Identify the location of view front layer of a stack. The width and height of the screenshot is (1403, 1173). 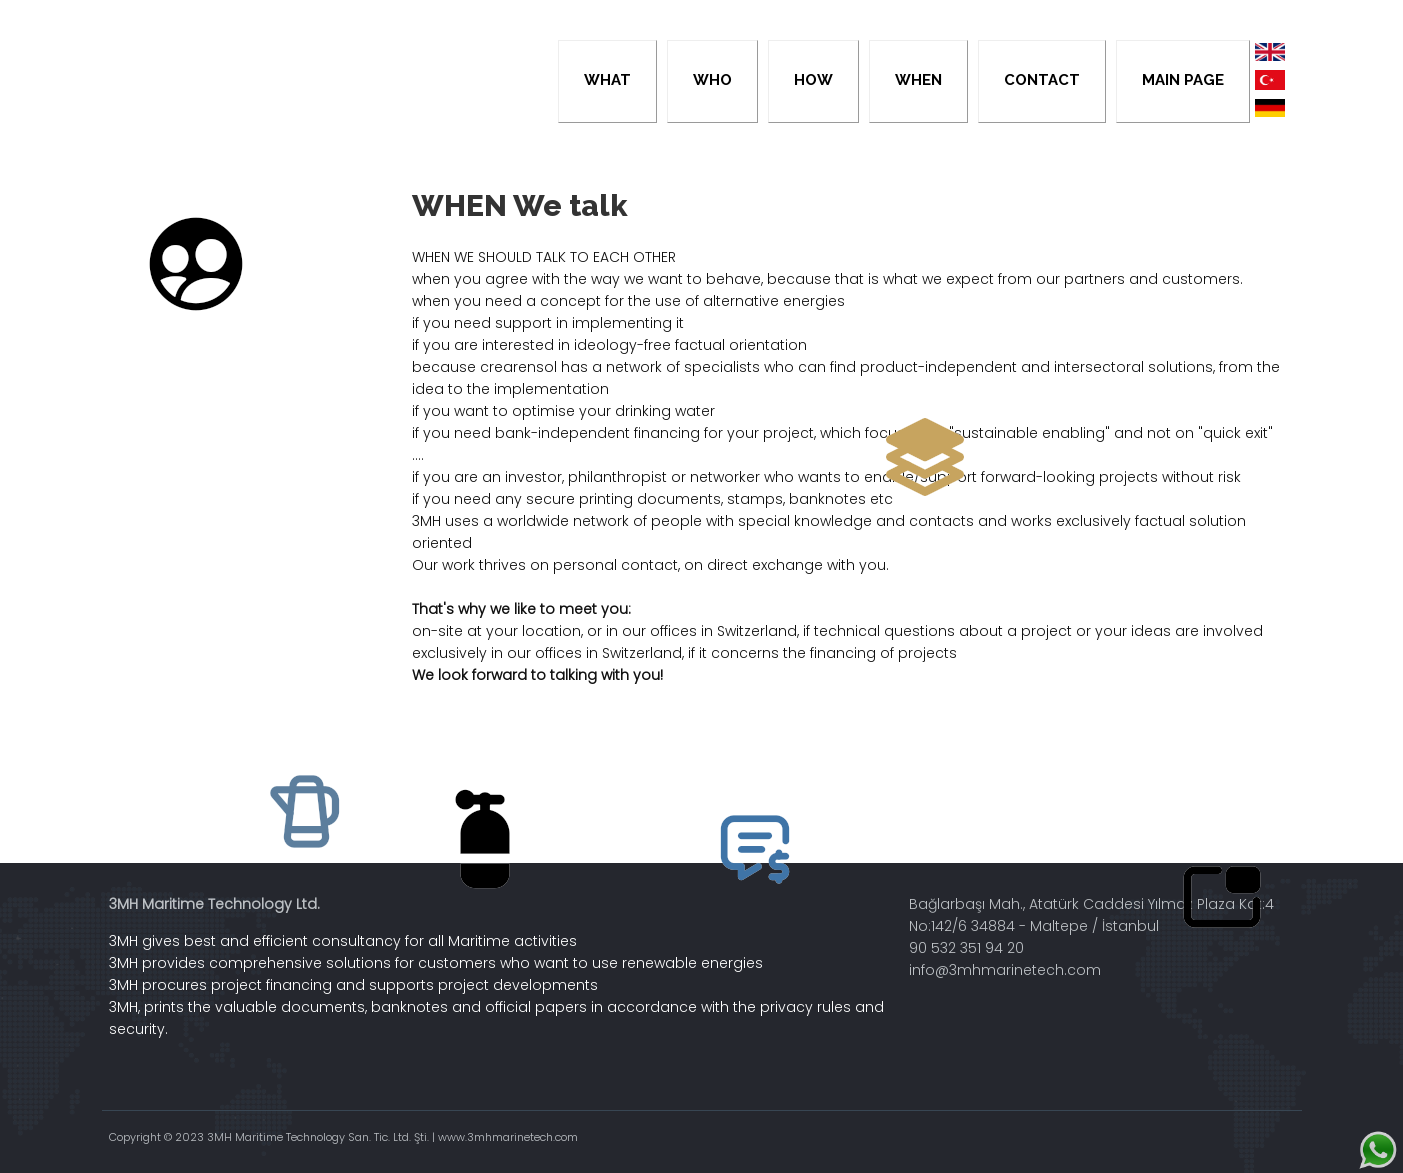
(925, 457).